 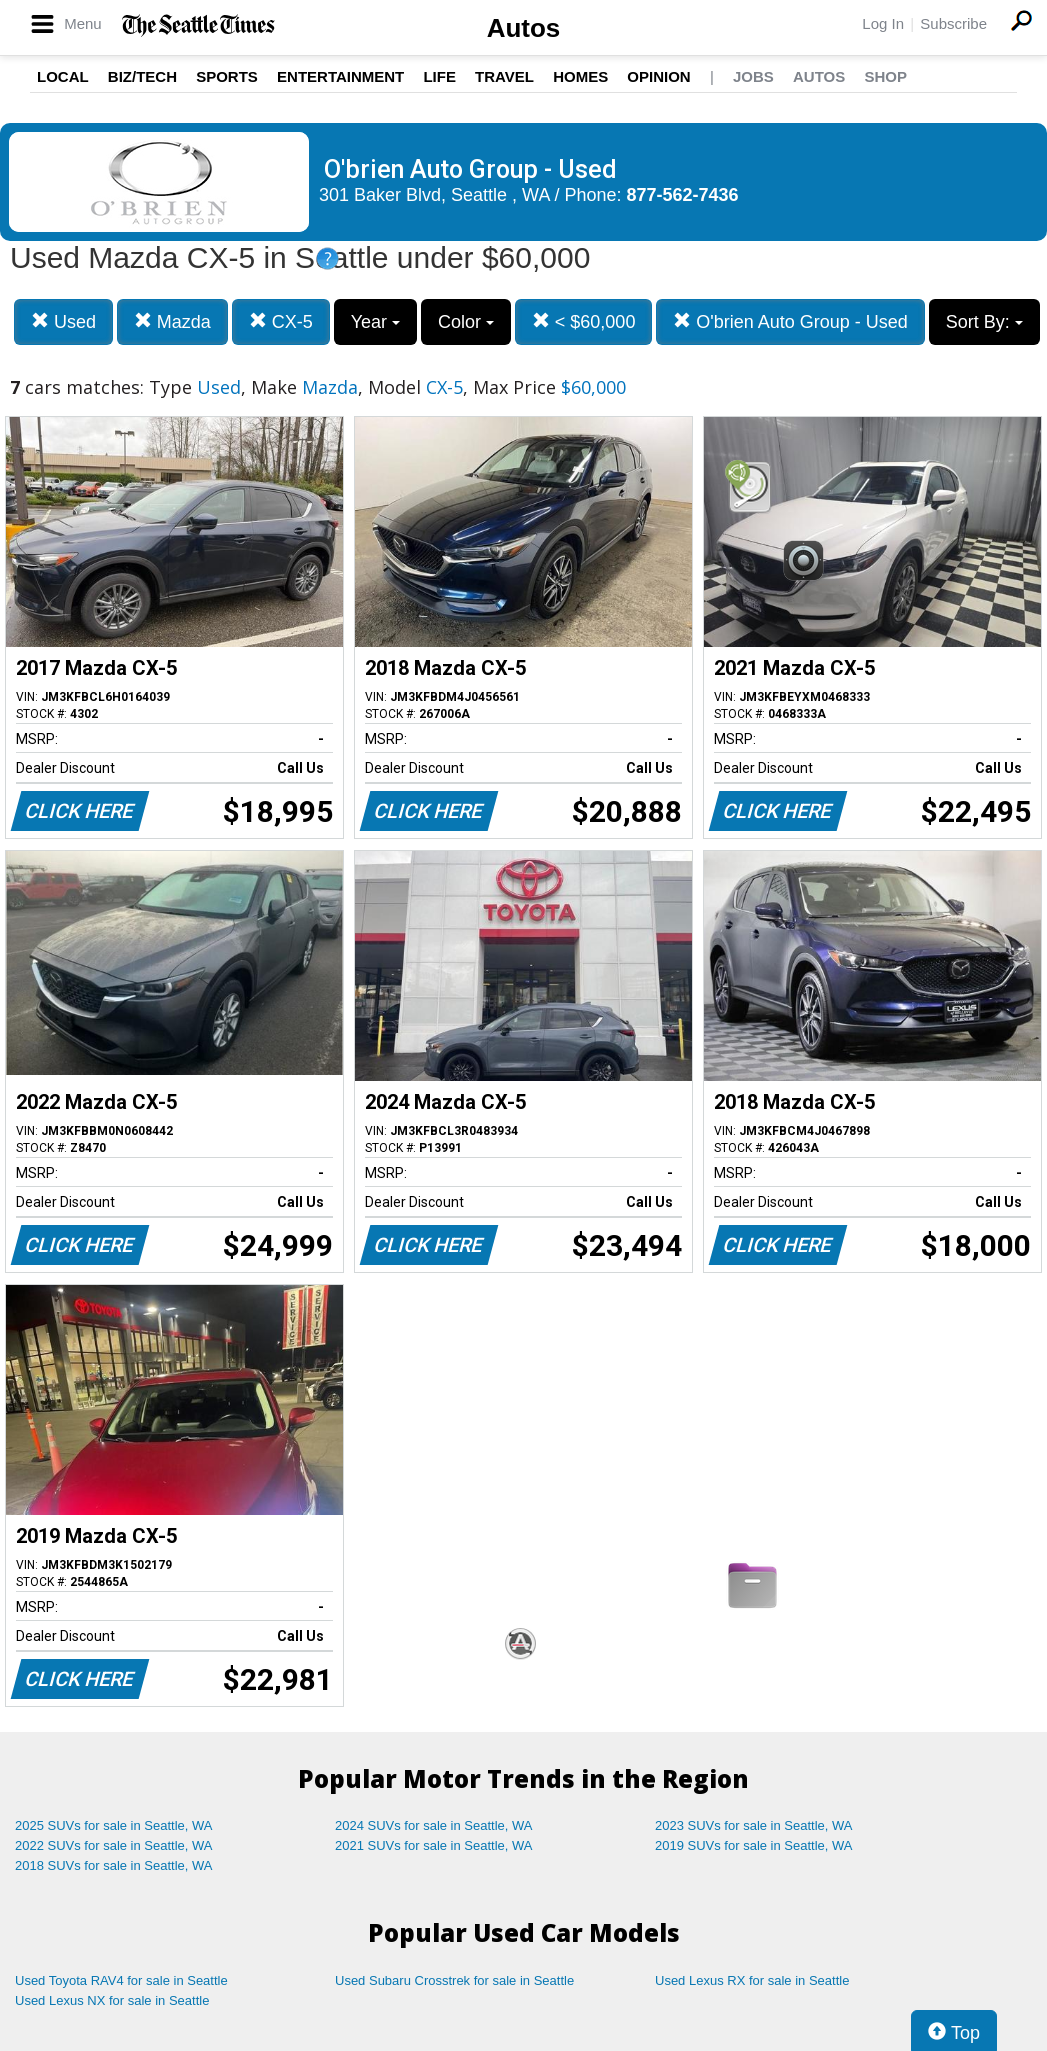 What do you see at coordinates (752, 1585) in the screenshot?
I see `open the file manager application` at bounding box center [752, 1585].